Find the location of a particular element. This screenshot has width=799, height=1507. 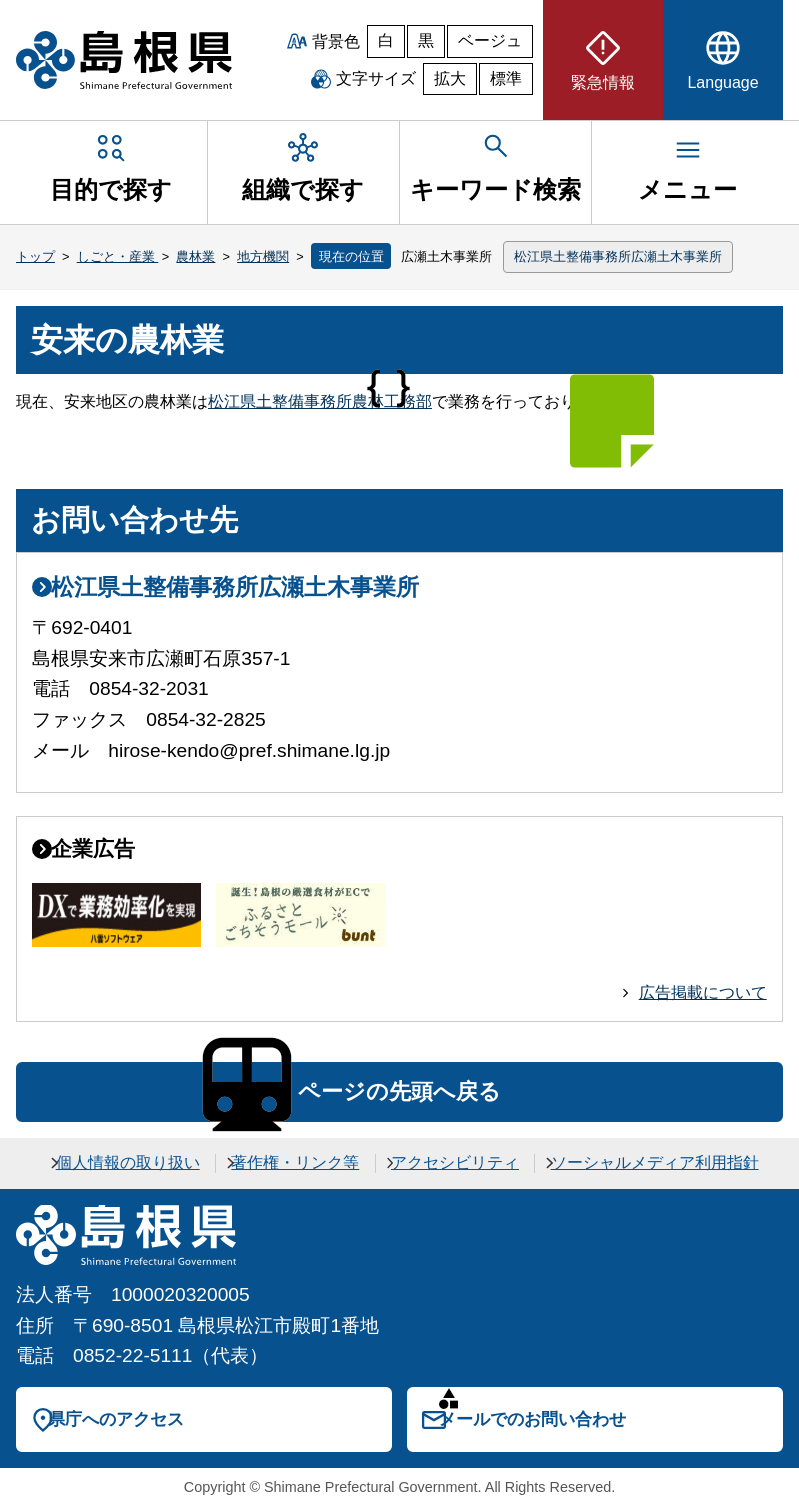

access code editor or development tools is located at coordinates (388, 388).